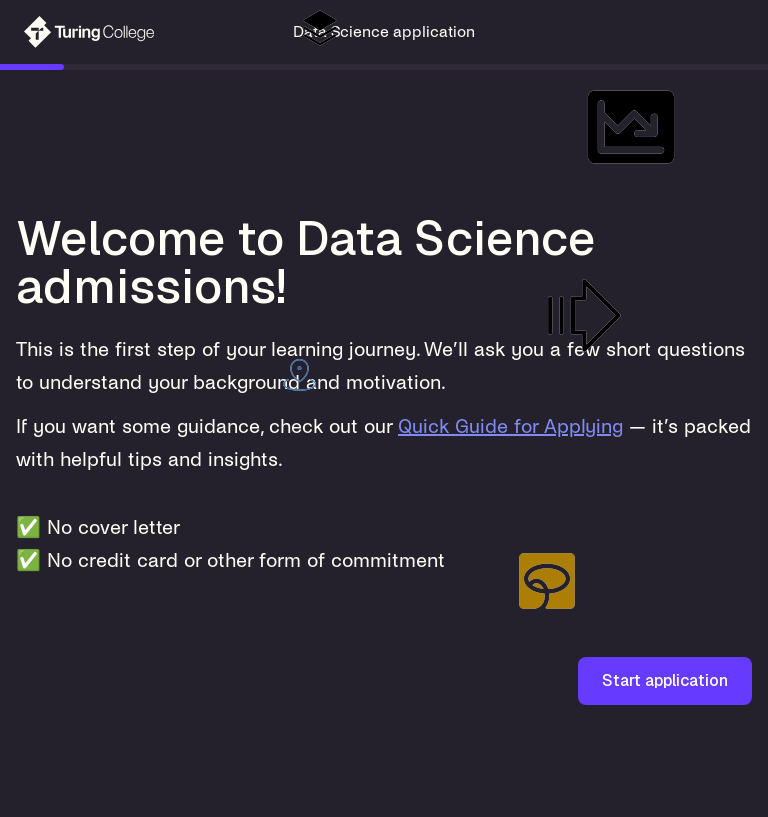 The image size is (768, 817). I want to click on skip forward or advance to next item, so click(581, 315).